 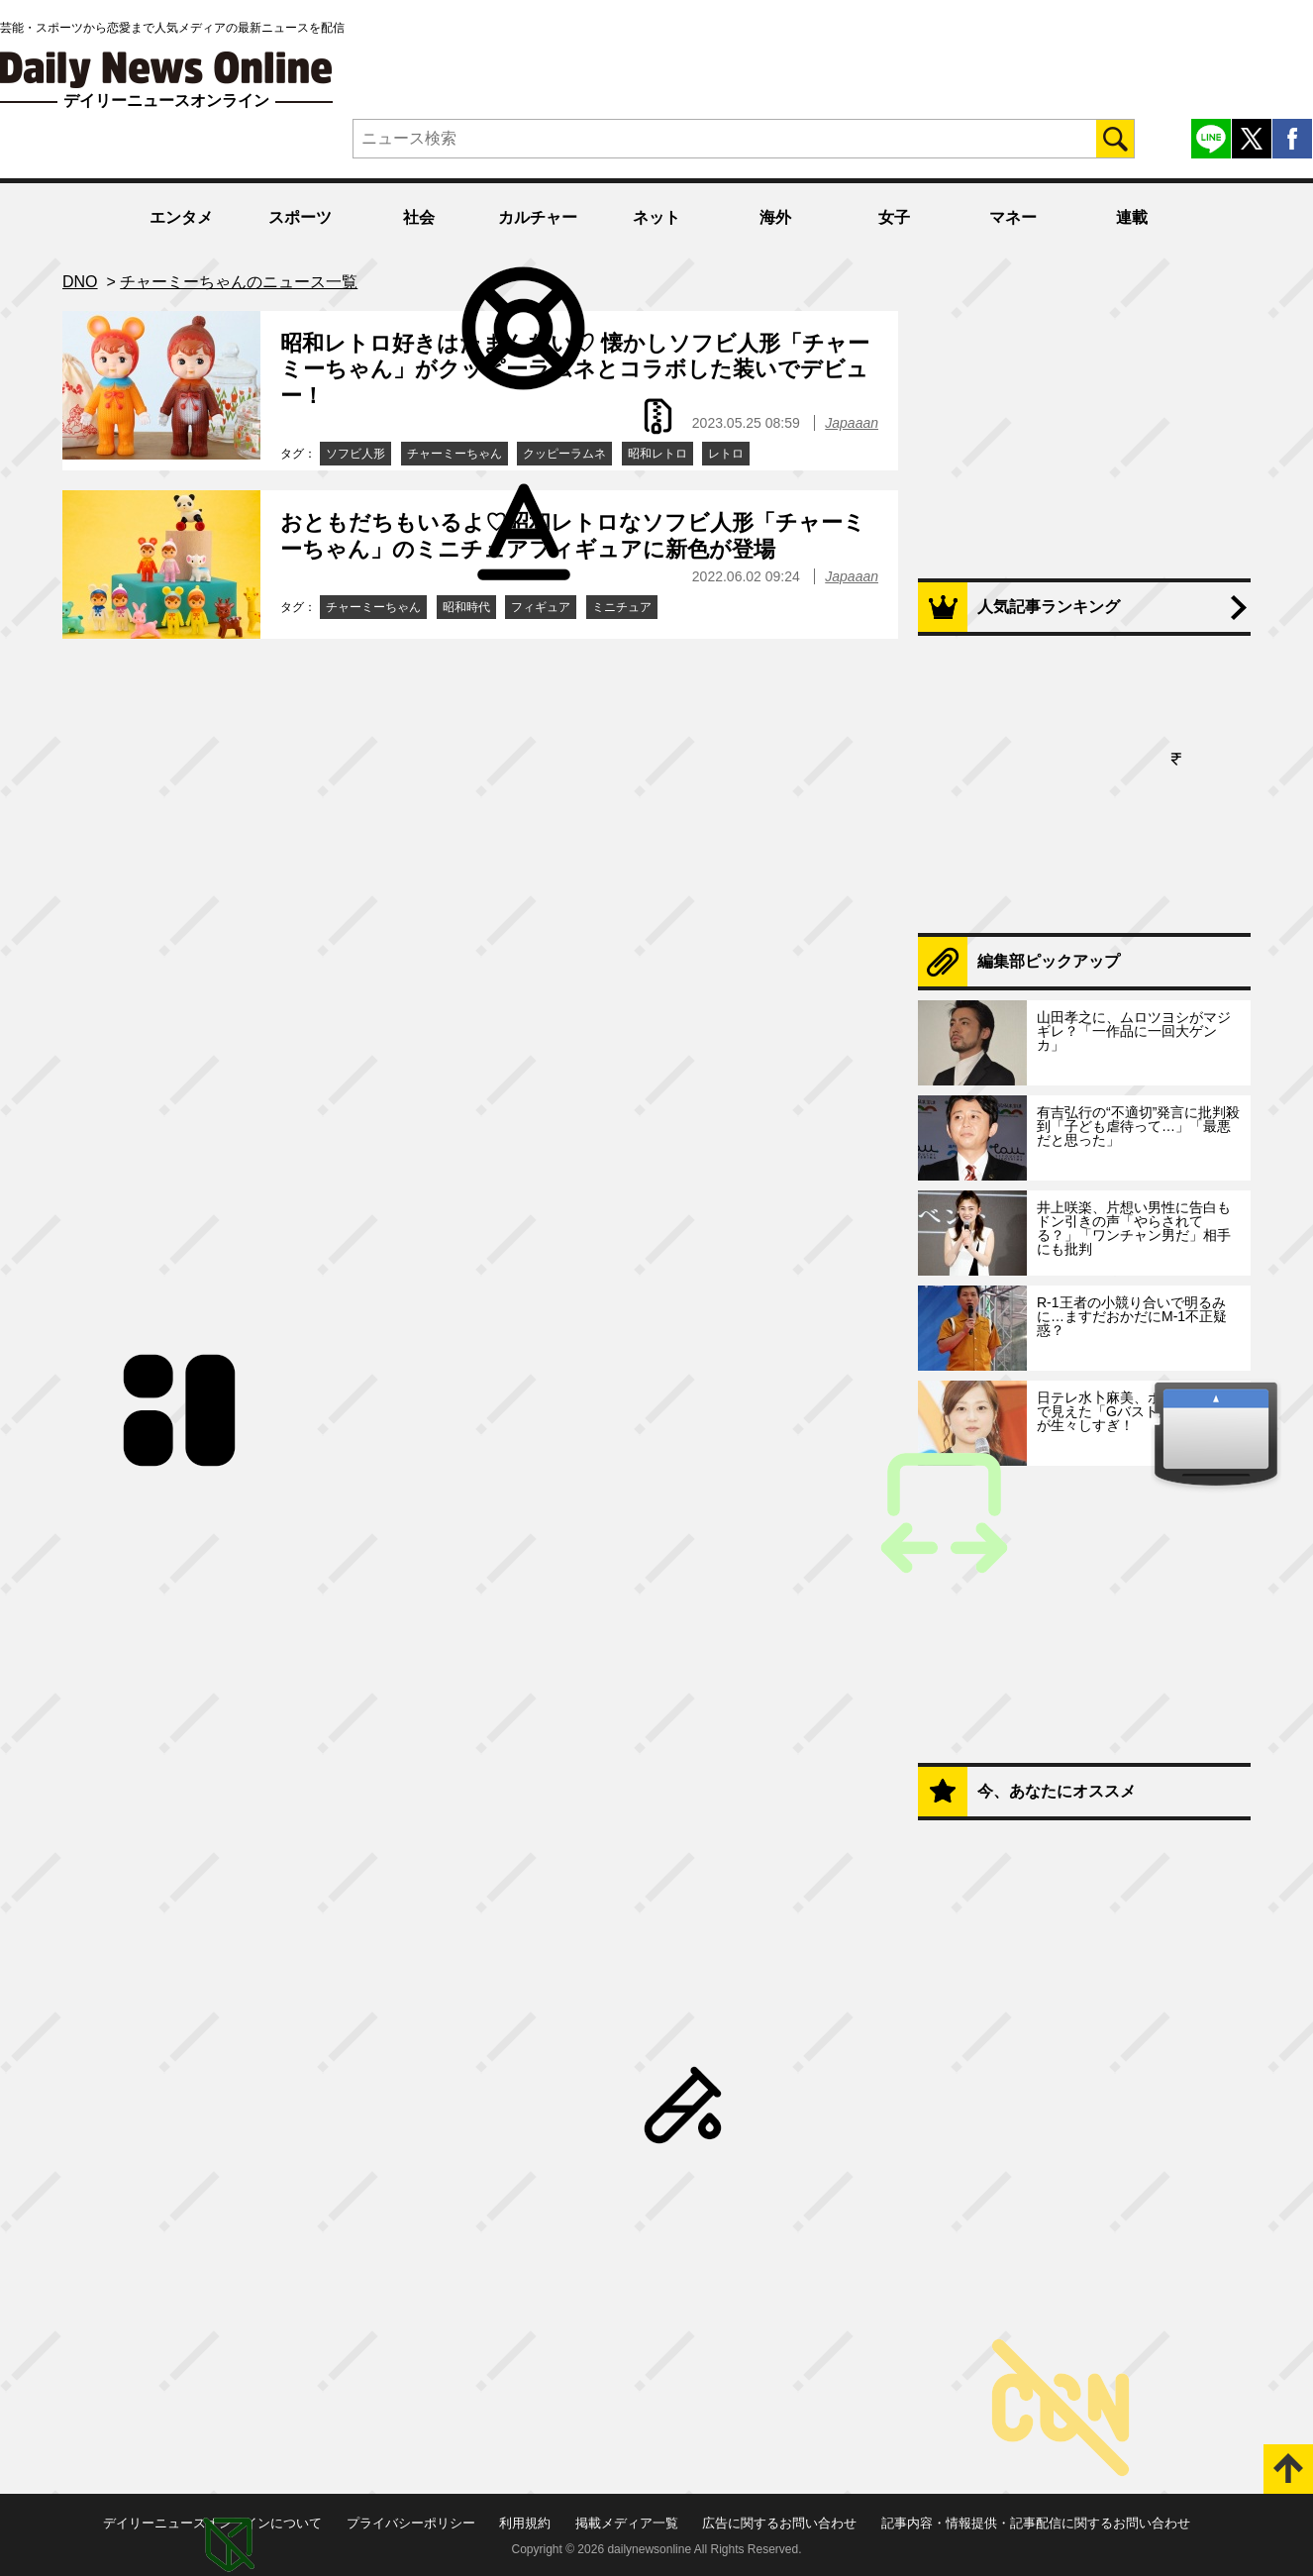 I want to click on http connection disabled or unavailable, so click(x=1060, y=2408).